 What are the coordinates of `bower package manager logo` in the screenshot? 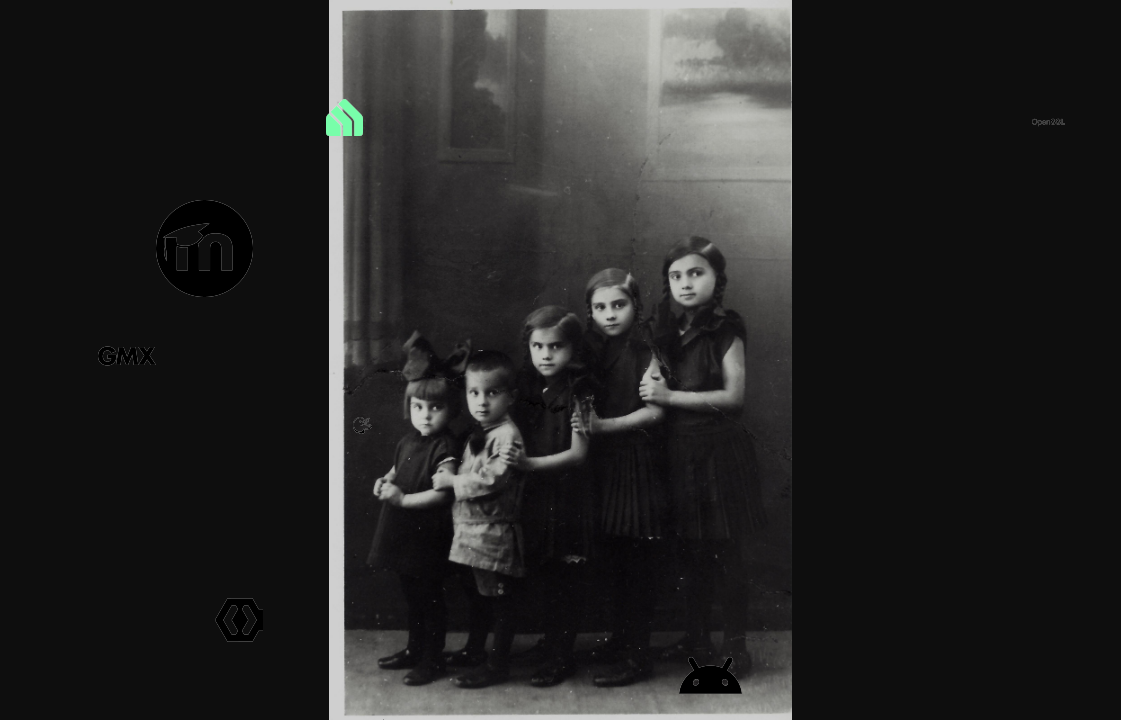 It's located at (362, 425).